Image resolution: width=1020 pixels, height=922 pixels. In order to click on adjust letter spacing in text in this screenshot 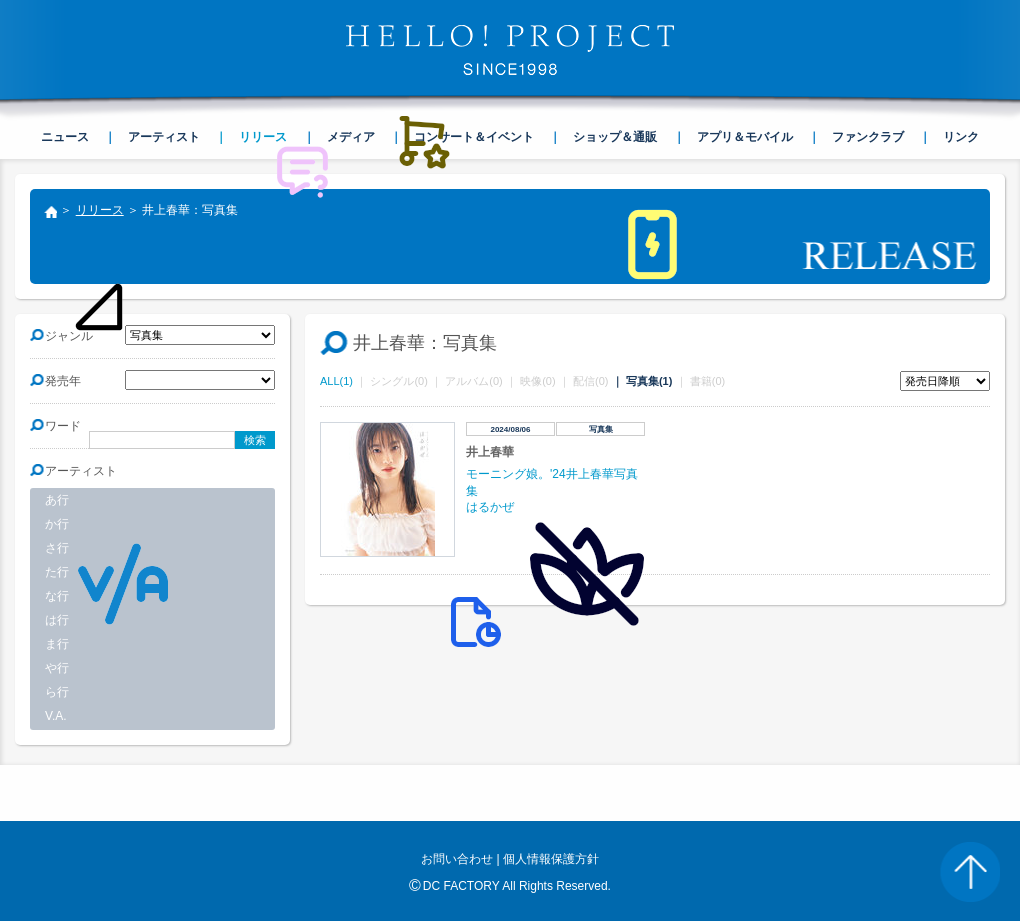, I will do `click(123, 584)`.